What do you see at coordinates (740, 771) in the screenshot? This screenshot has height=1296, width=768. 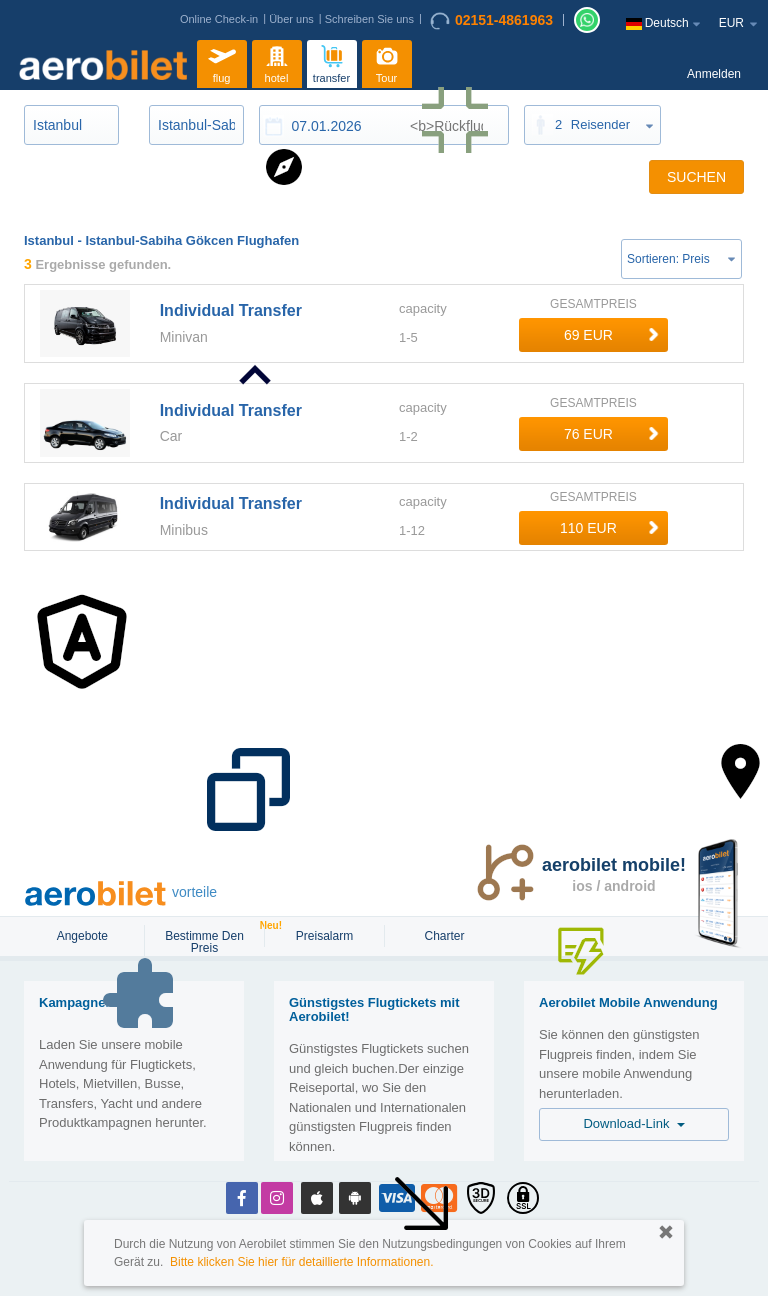 I see `view current location on map` at bounding box center [740, 771].